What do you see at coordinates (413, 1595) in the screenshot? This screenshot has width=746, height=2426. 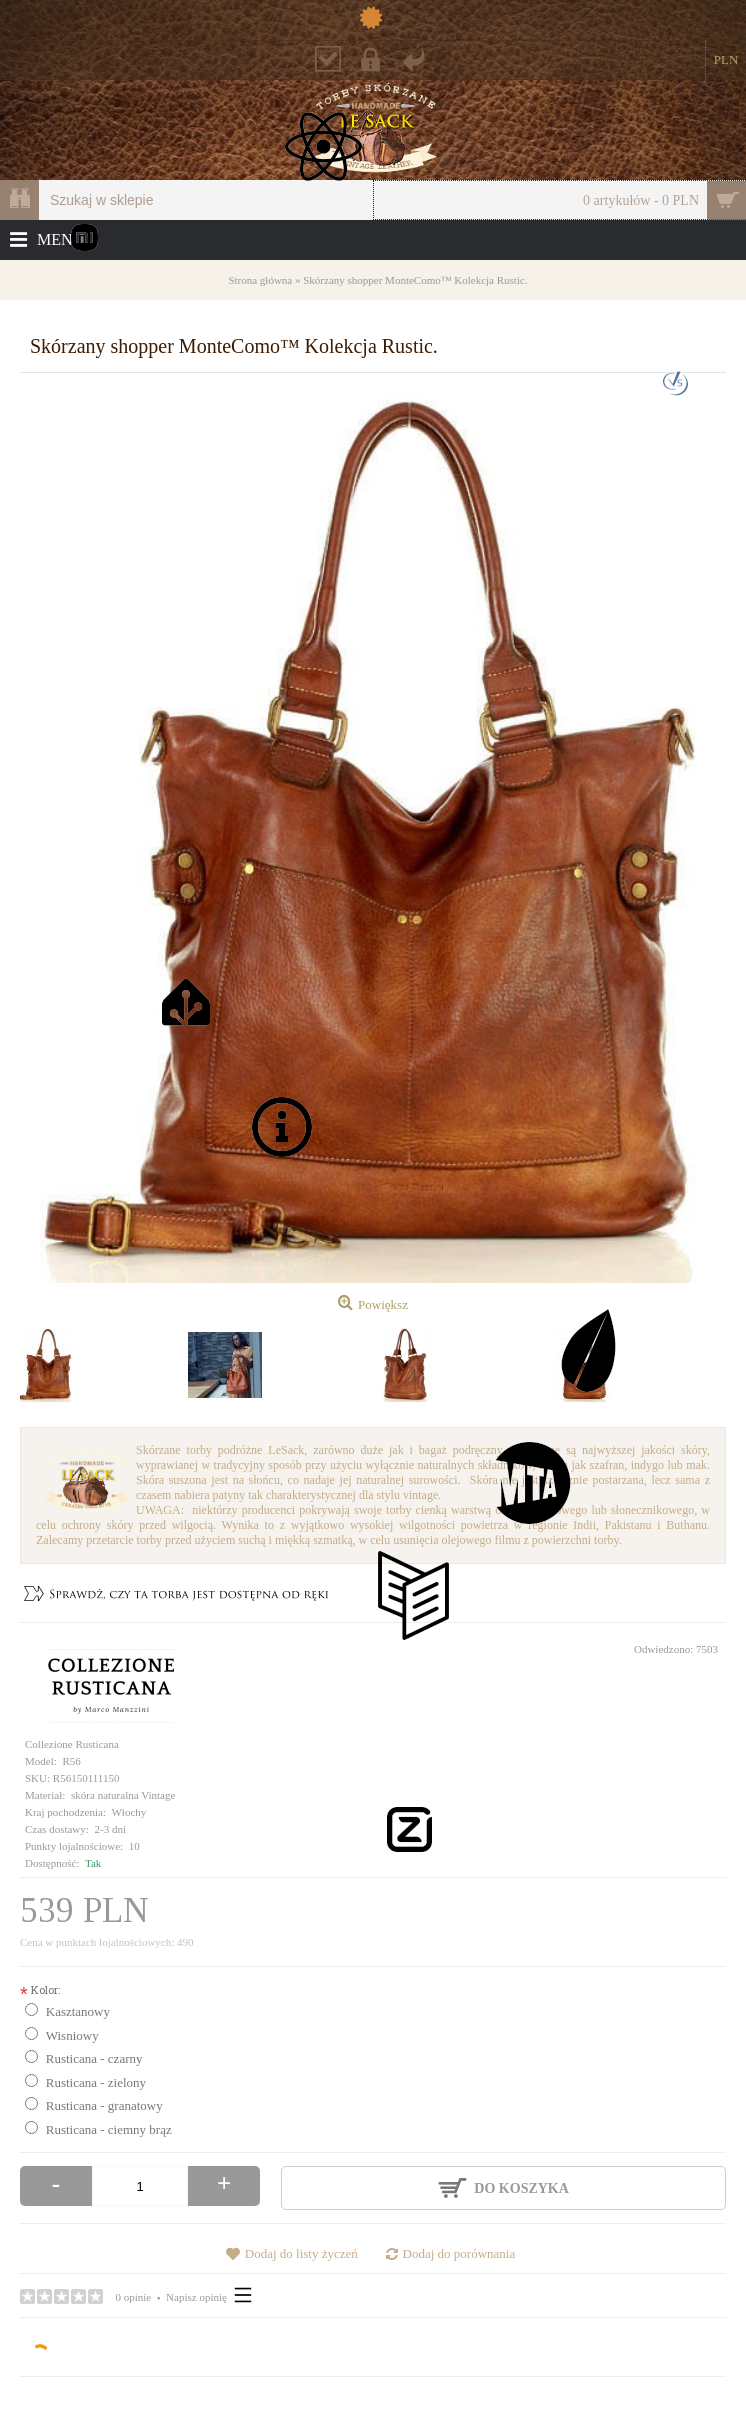 I see `open carrd website builder` at bounding box center [413, 1595].